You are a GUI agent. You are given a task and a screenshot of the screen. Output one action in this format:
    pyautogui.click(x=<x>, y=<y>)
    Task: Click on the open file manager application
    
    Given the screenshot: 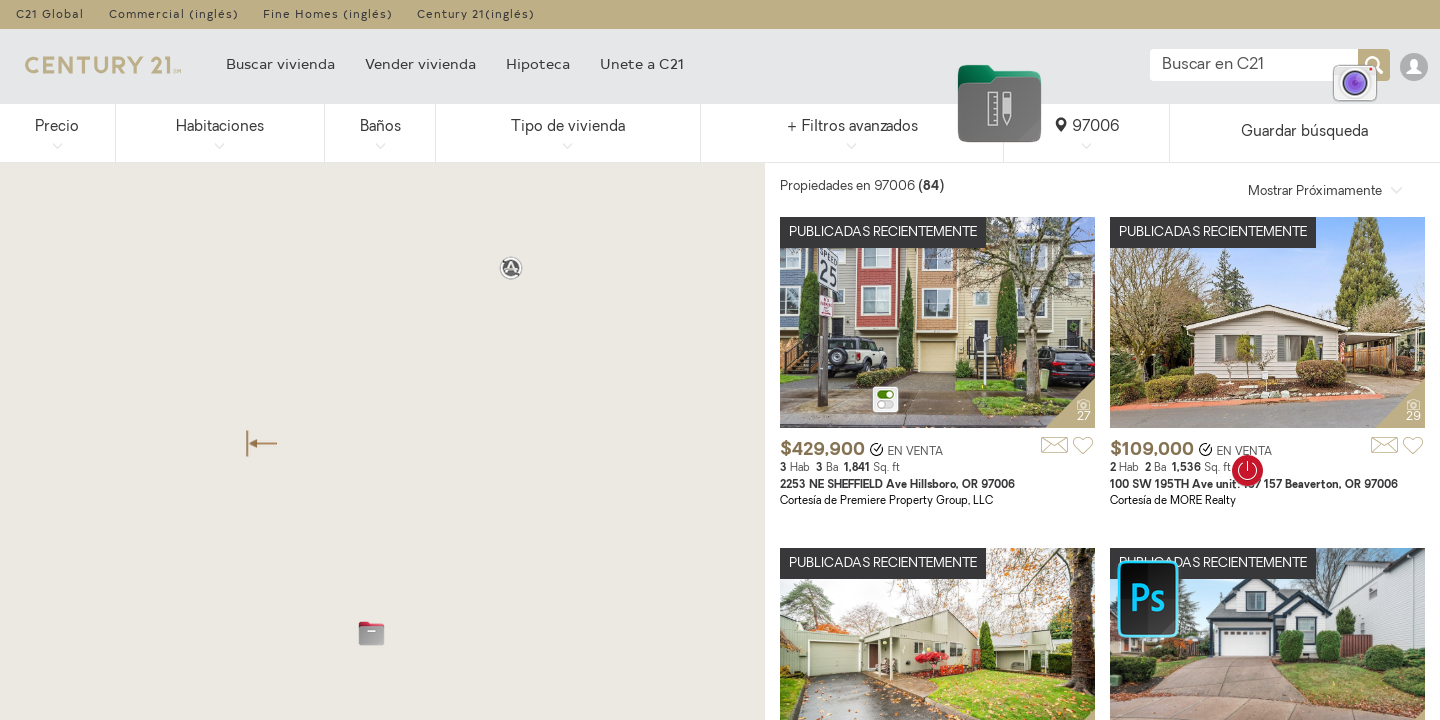 What is the action you would take?
    pyautogui.click(x=371, y=633)
    